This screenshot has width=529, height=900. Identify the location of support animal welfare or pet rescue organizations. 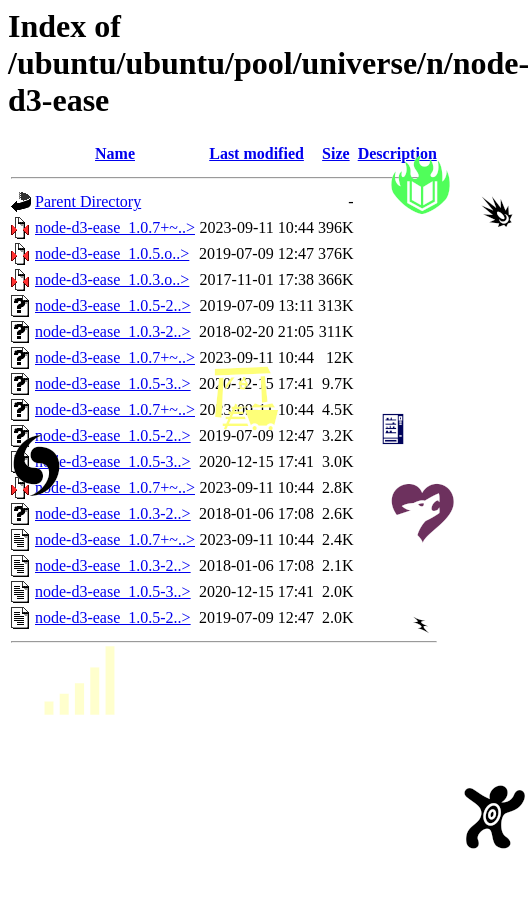
(422, 513).